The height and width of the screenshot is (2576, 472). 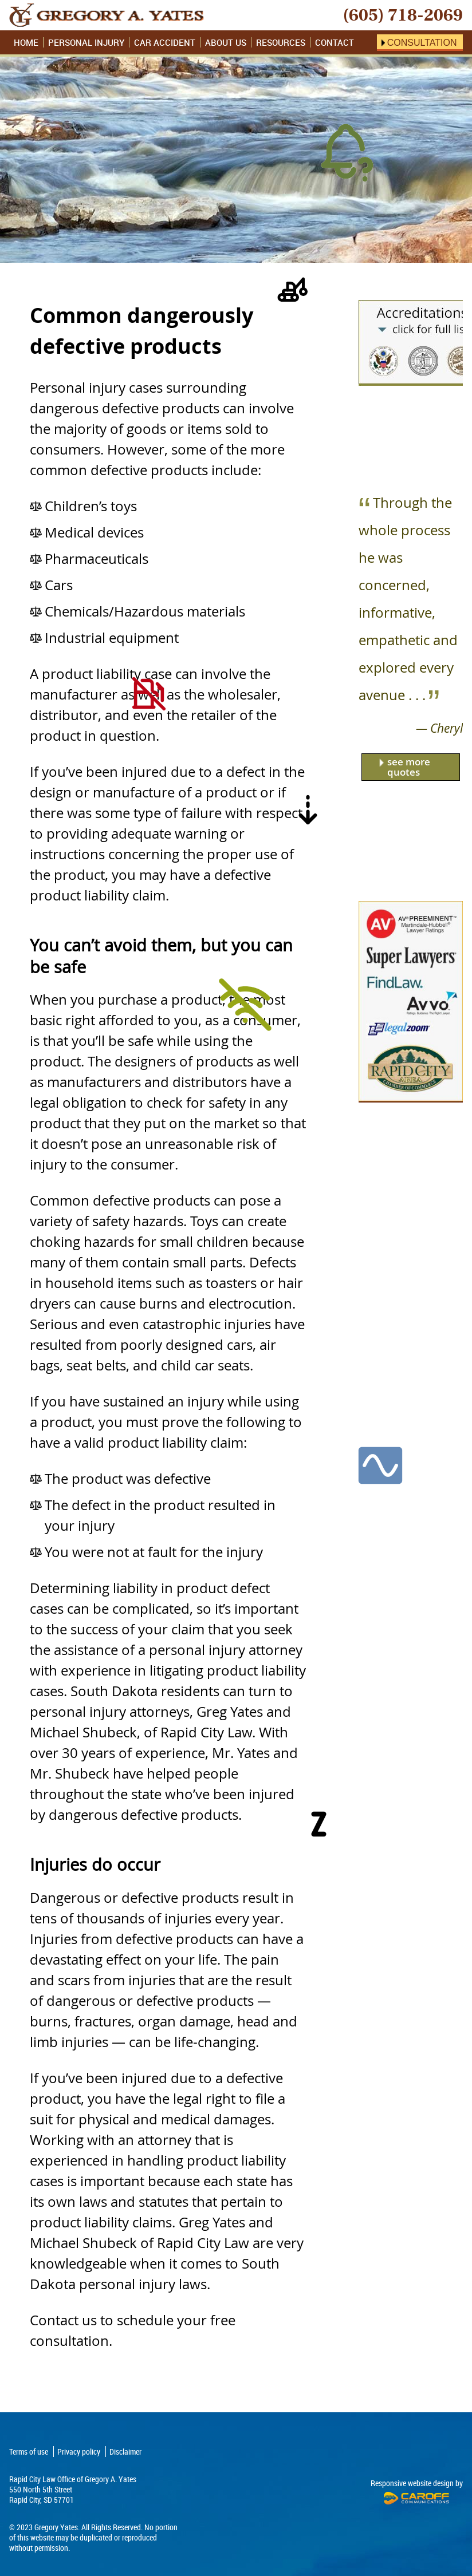 I want to click on indicates z-index or layer ordering option, so click(x=318, y=1824).